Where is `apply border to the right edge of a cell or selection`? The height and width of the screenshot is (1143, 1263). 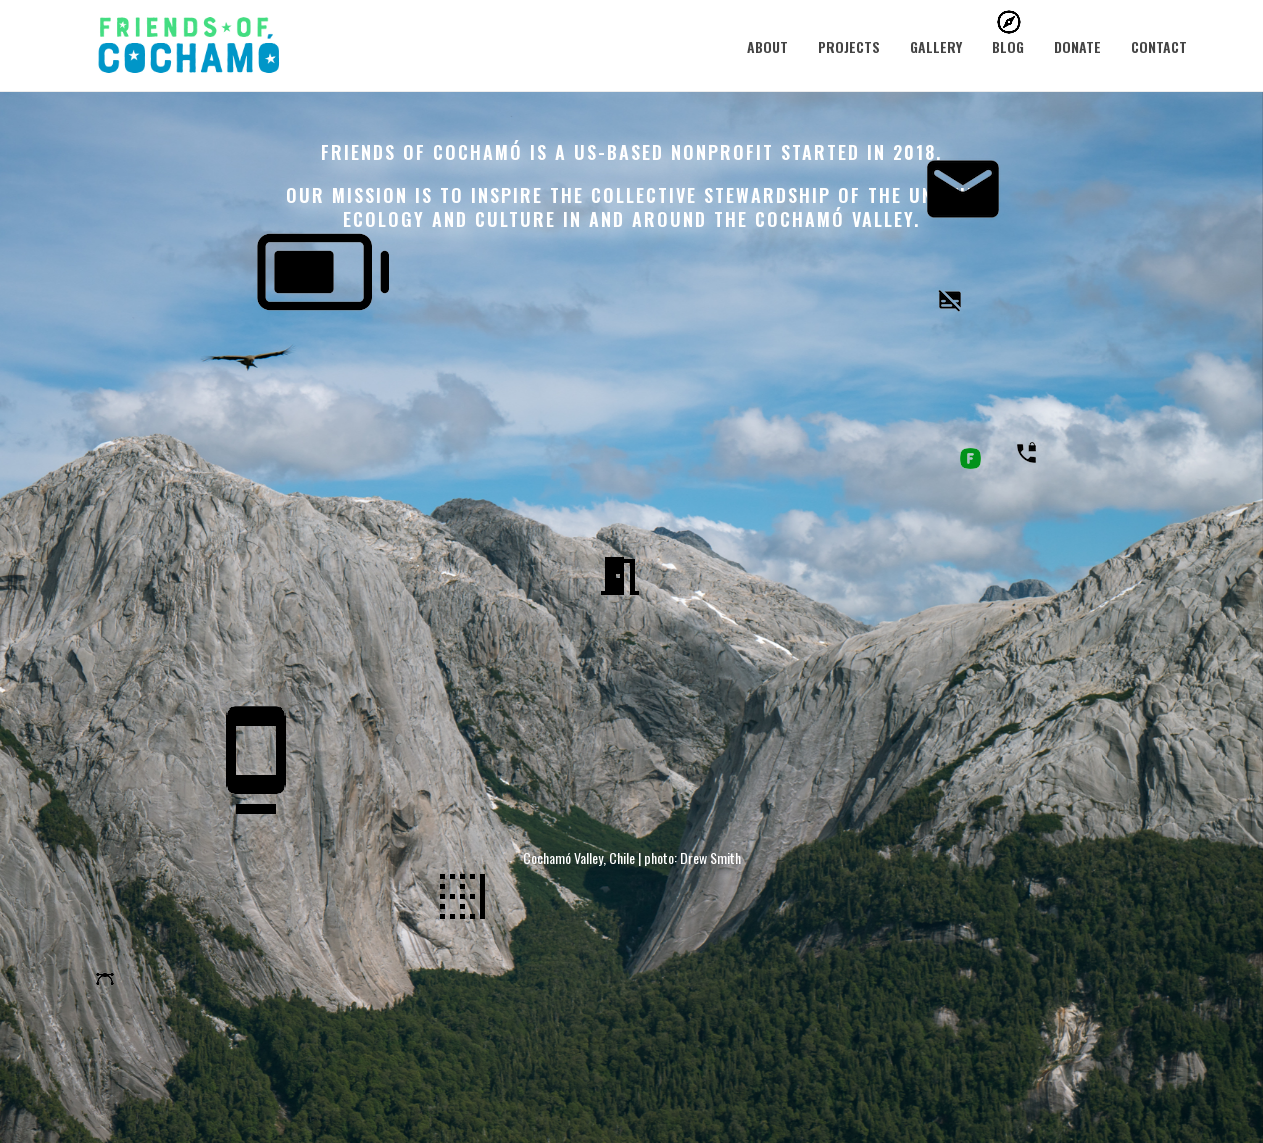
apply border to the right edge of a cell or selection is located at coordinates (462, 896).